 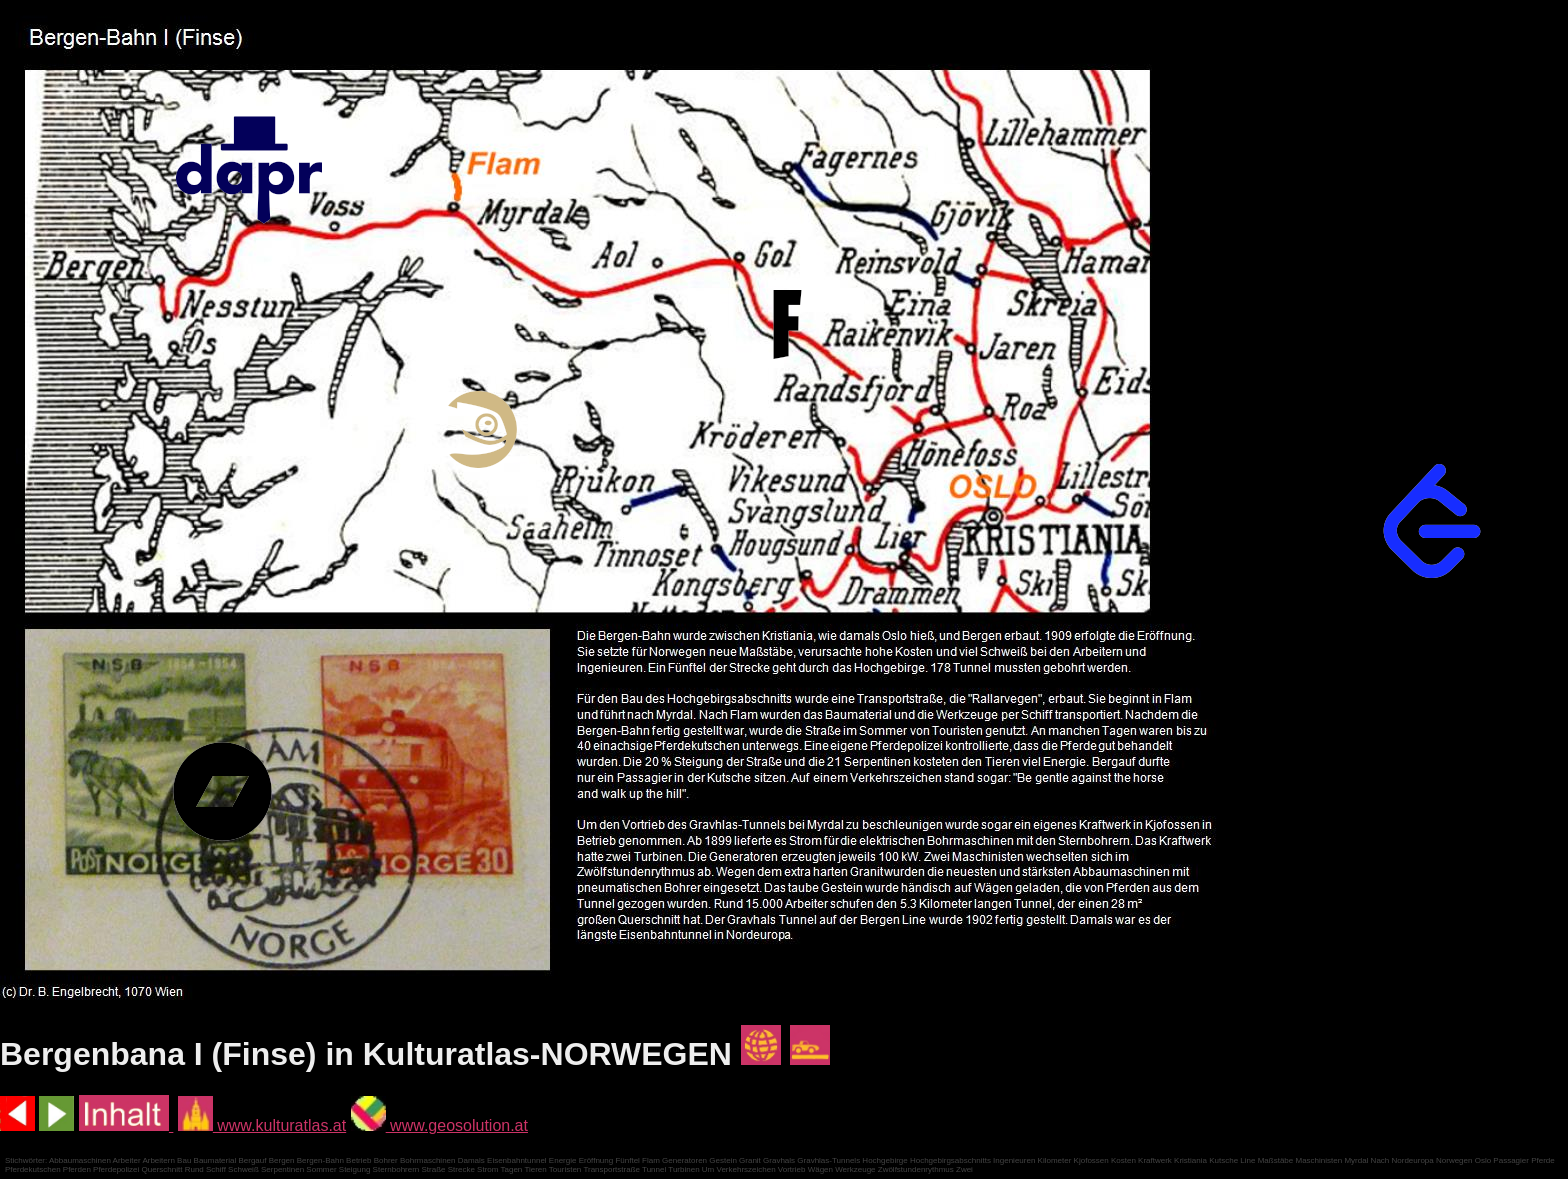 What do you see at coordinates (482, 429) in the screenshot?
I see `openSUSE Linux distribution logo` at bounding box center [482, 429].